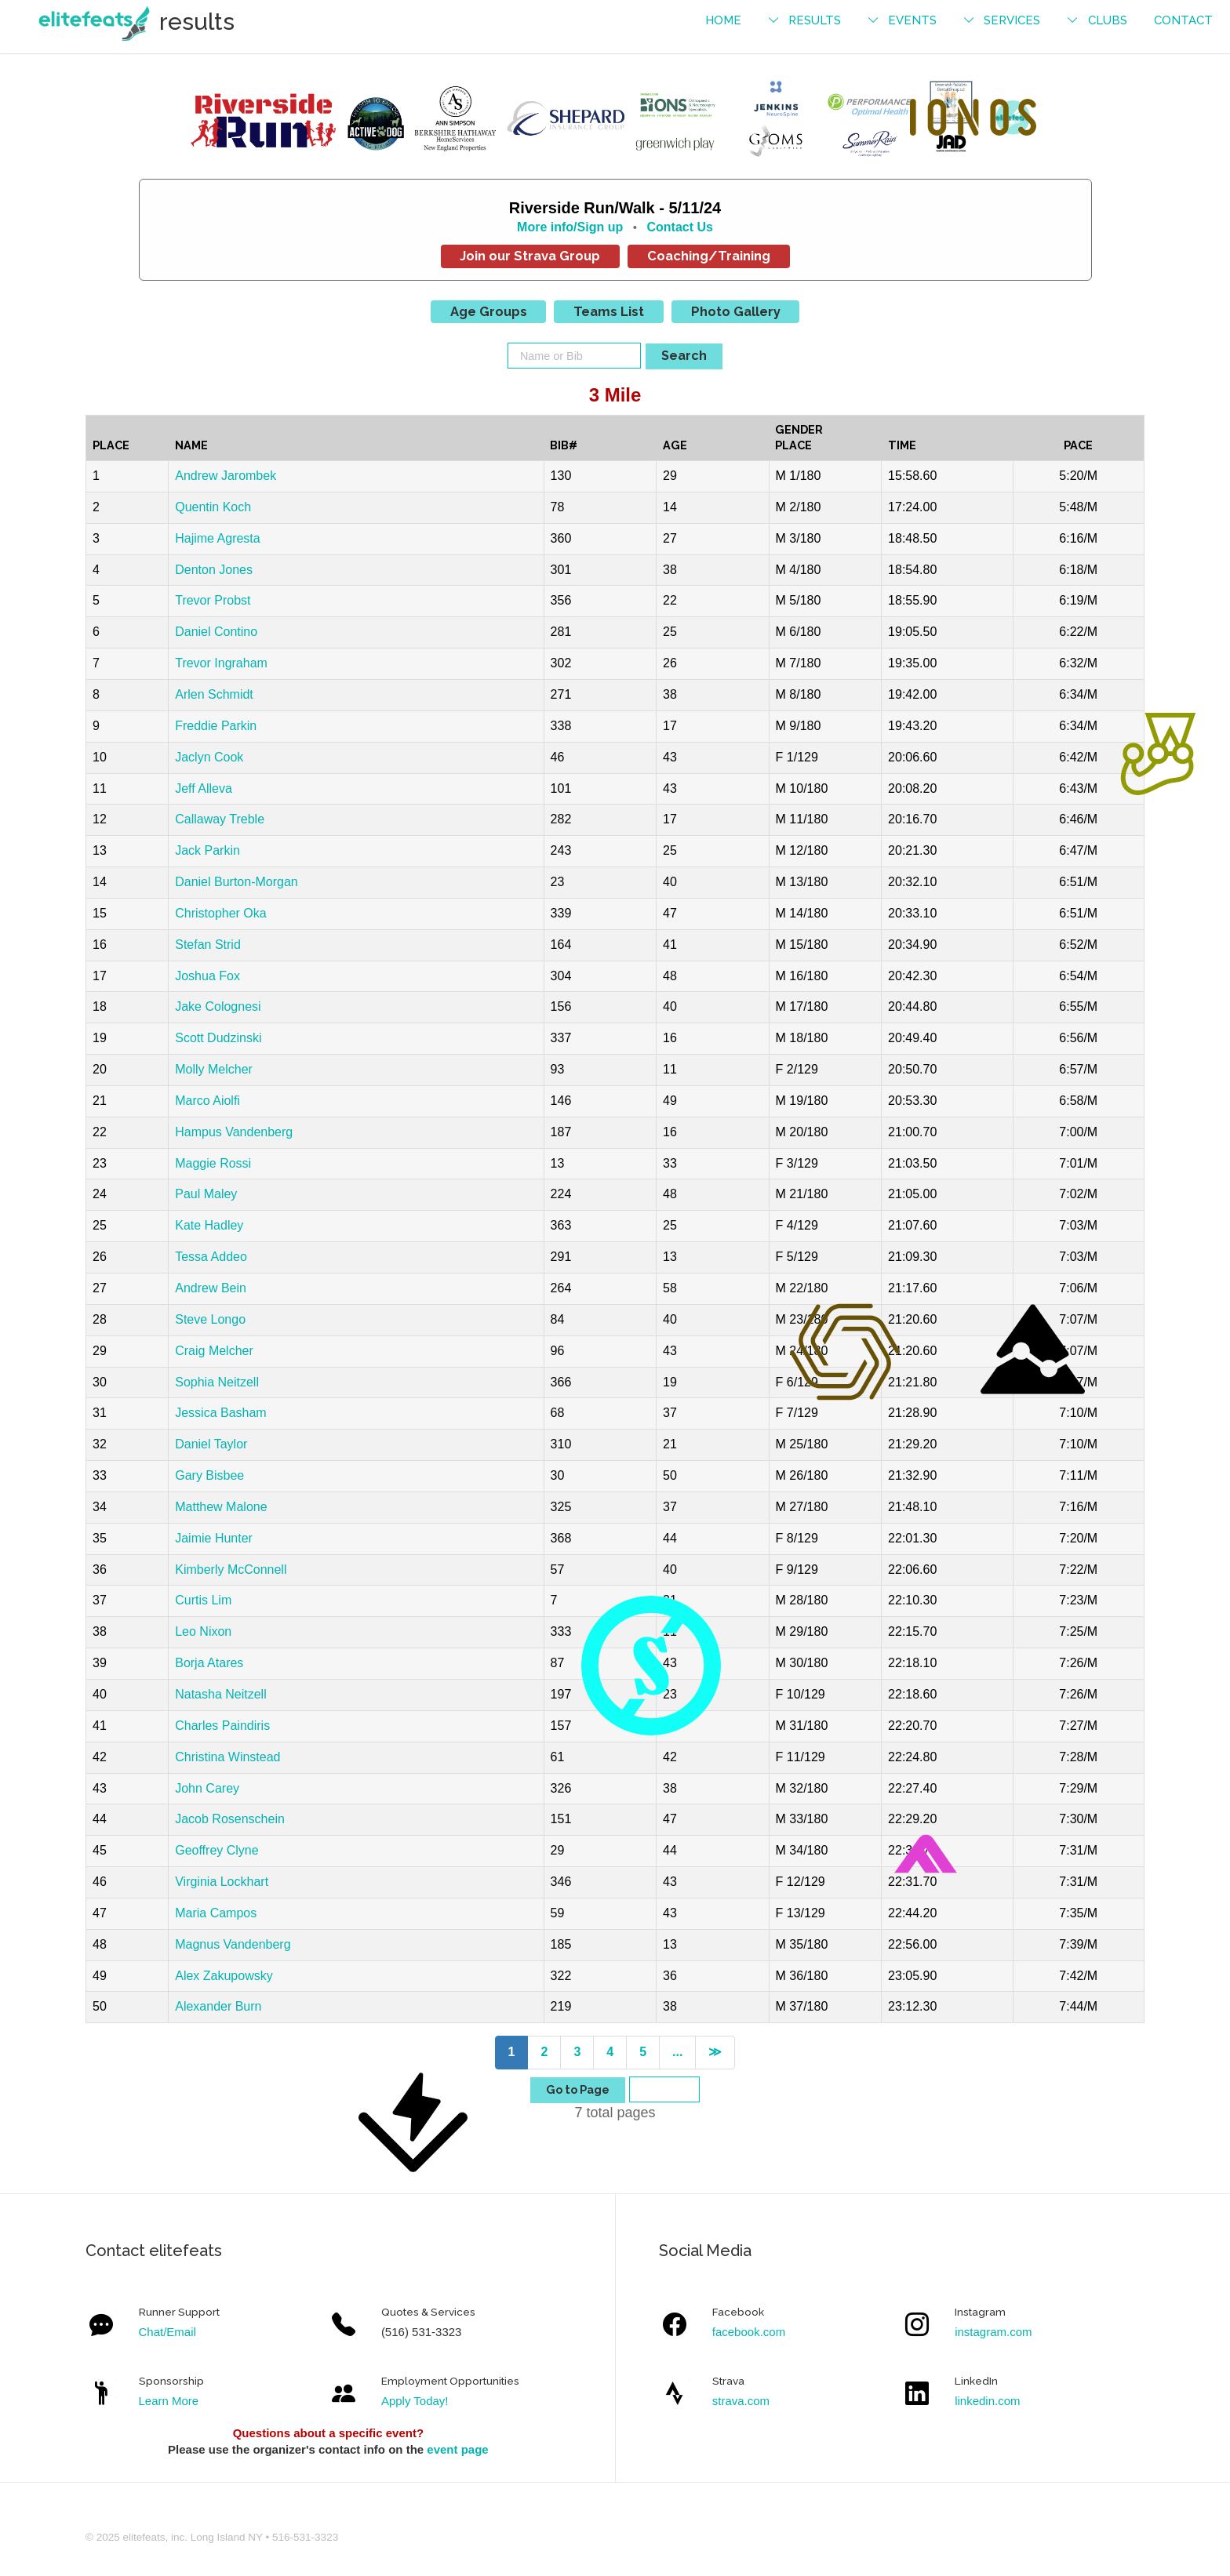  Describe the element at coordinates (651, 1666) in the screenshot. I see `visit the StopStalk competitive programming platform` at that location.